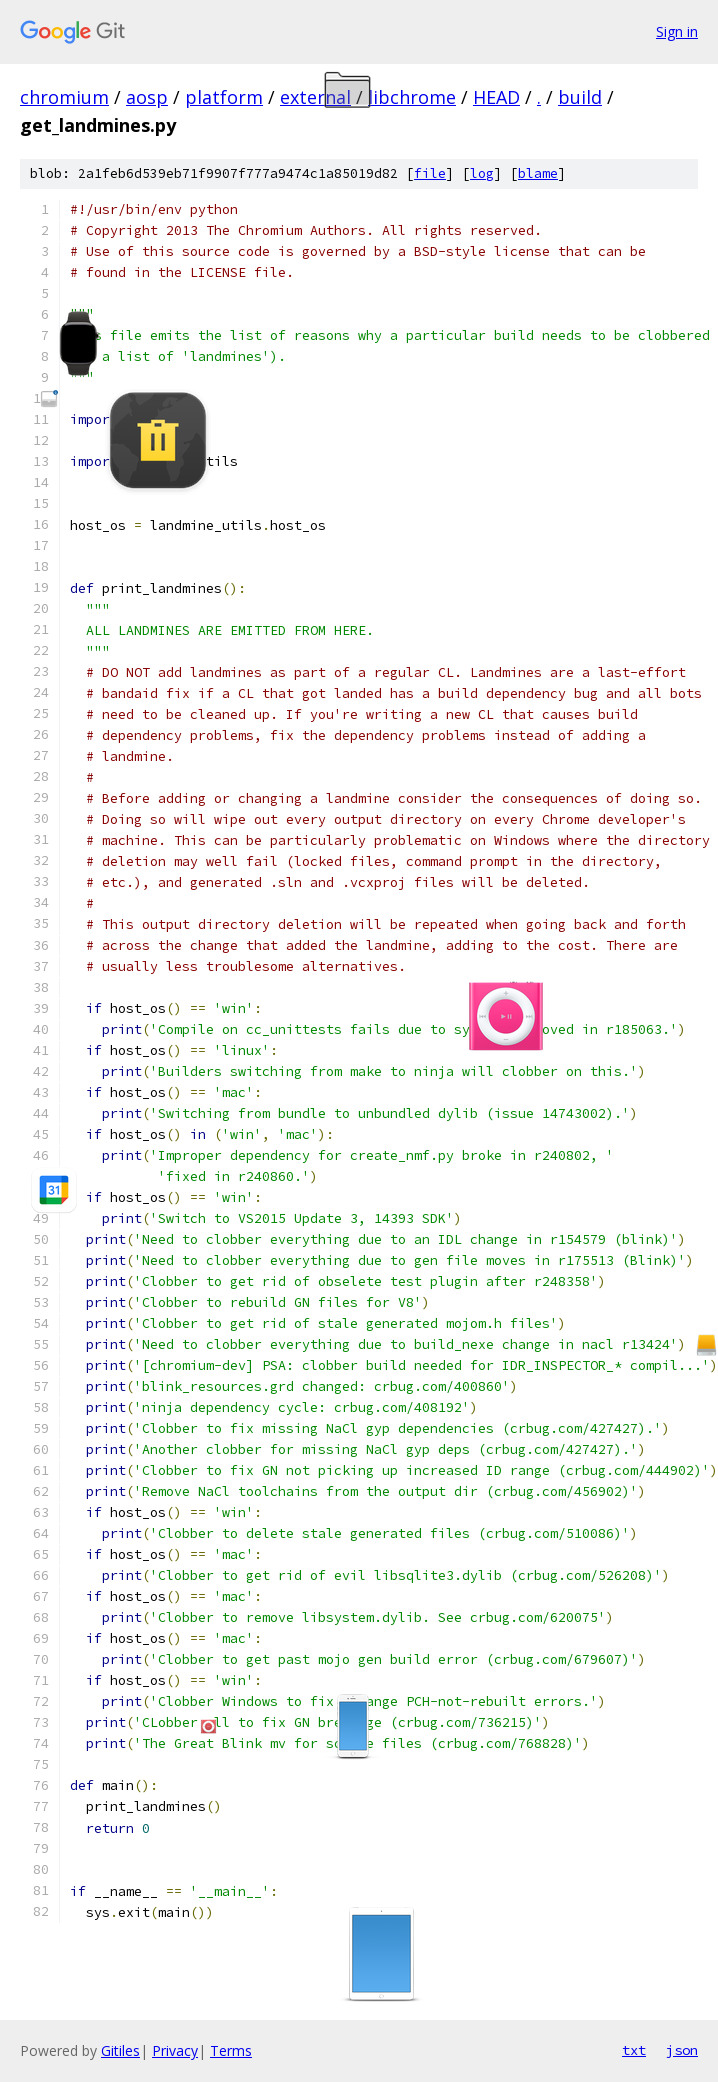 This screenshot has height=2082, width=718. I want to click on selected folder in mail sidebar, so click(347, 89).